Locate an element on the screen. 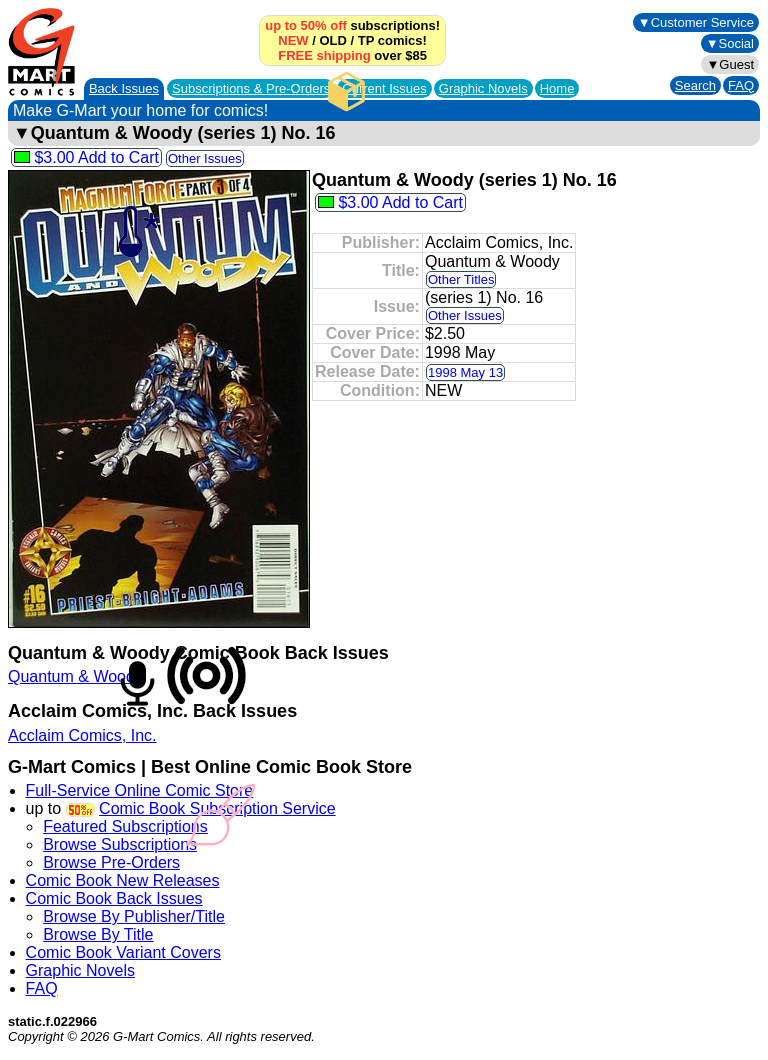  start a live broadcast or stream is located at coordinates (206, 675).